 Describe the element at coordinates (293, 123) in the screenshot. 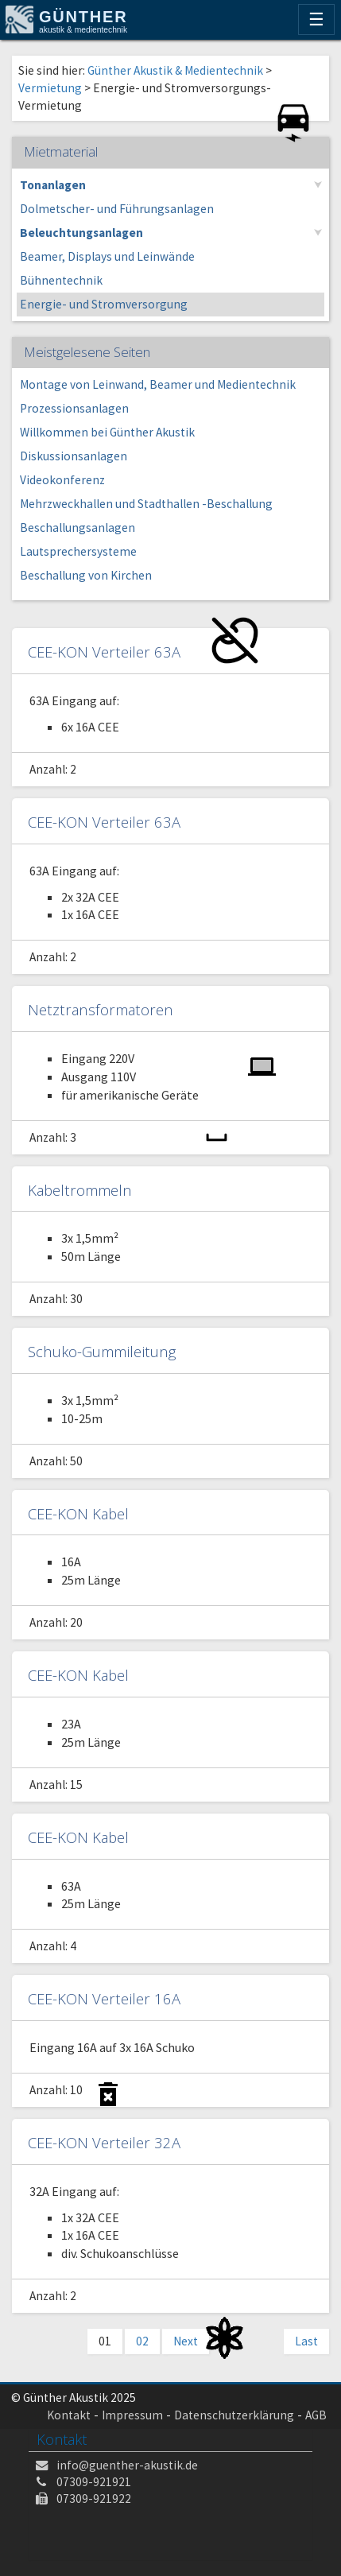

I see `find nearby electric vehicle charging stations` at that location.